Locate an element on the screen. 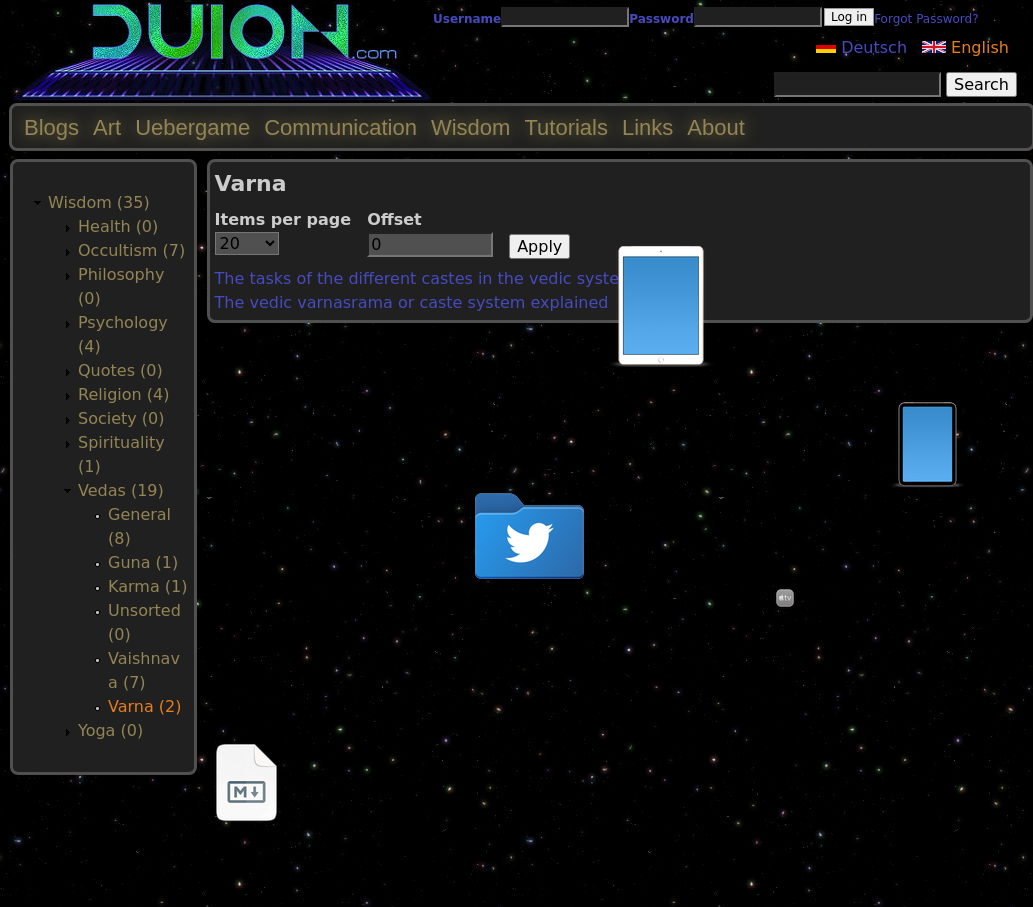 The width and height of the screenshot is (1033, 907). a markdown text file is located at coordinates (246, 782).